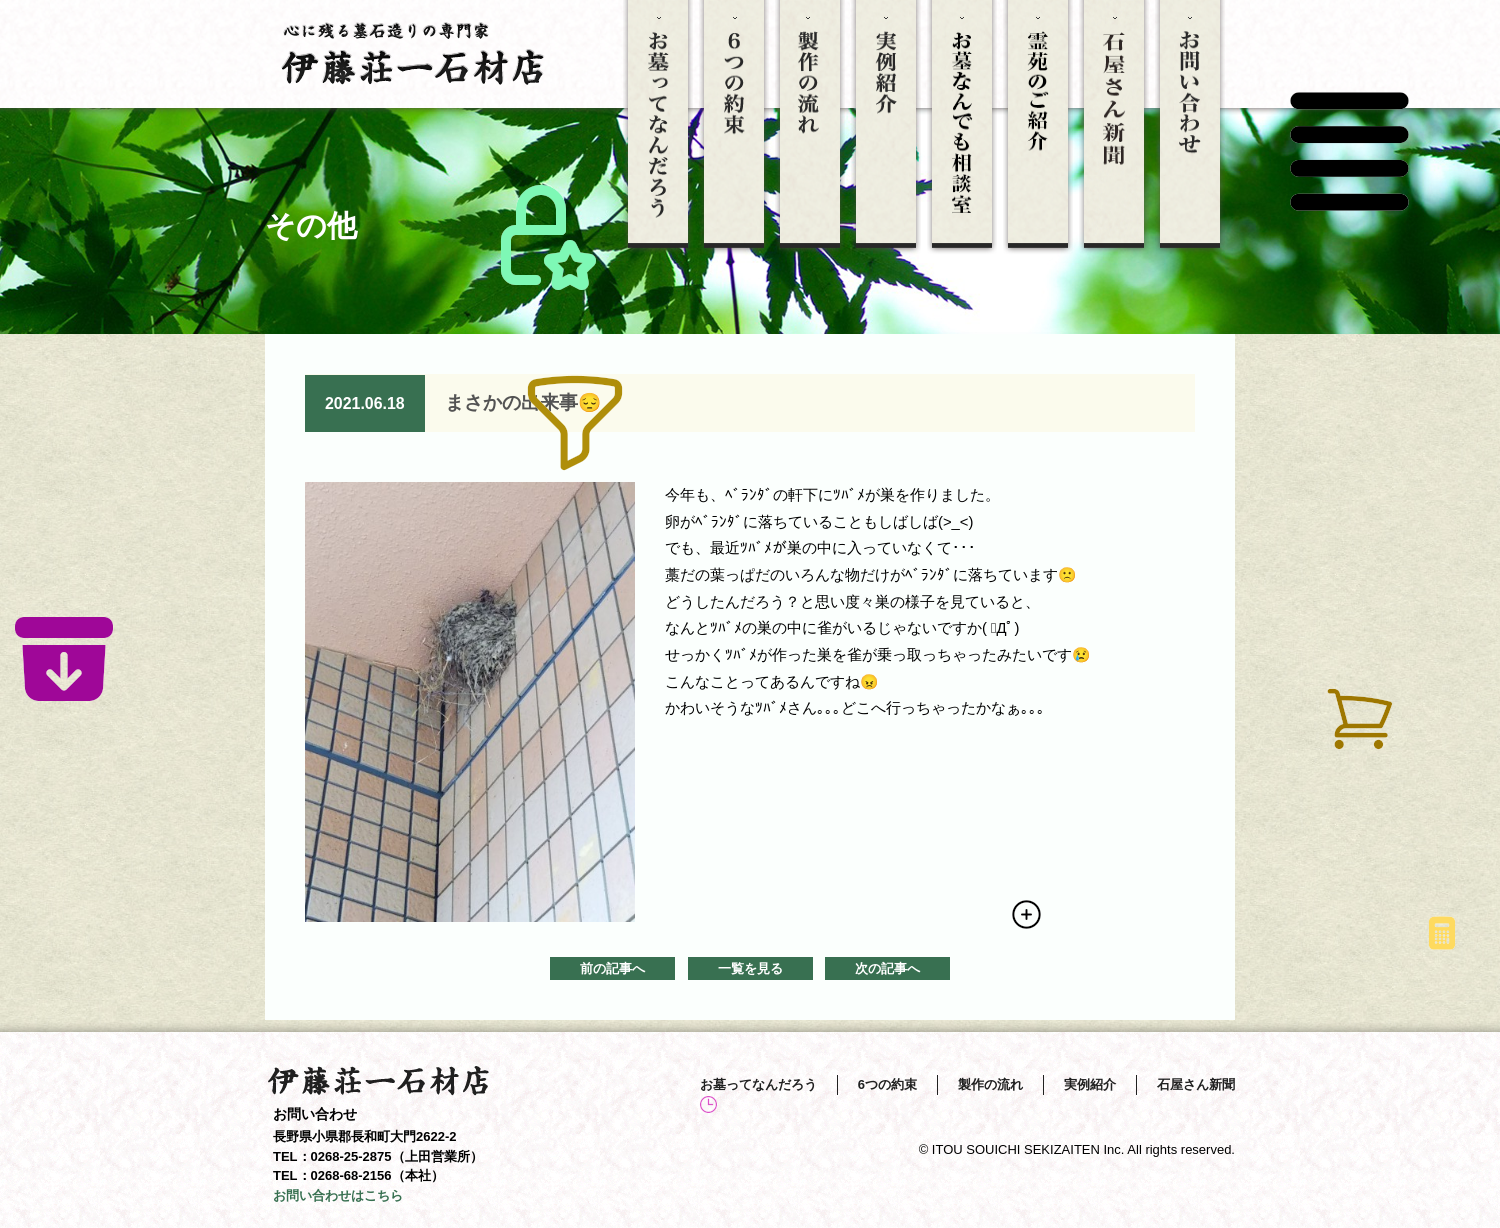 The width and height of the screenshot is (1500, 1228). I want to click on view time or clock settings, so click(708, 1104).